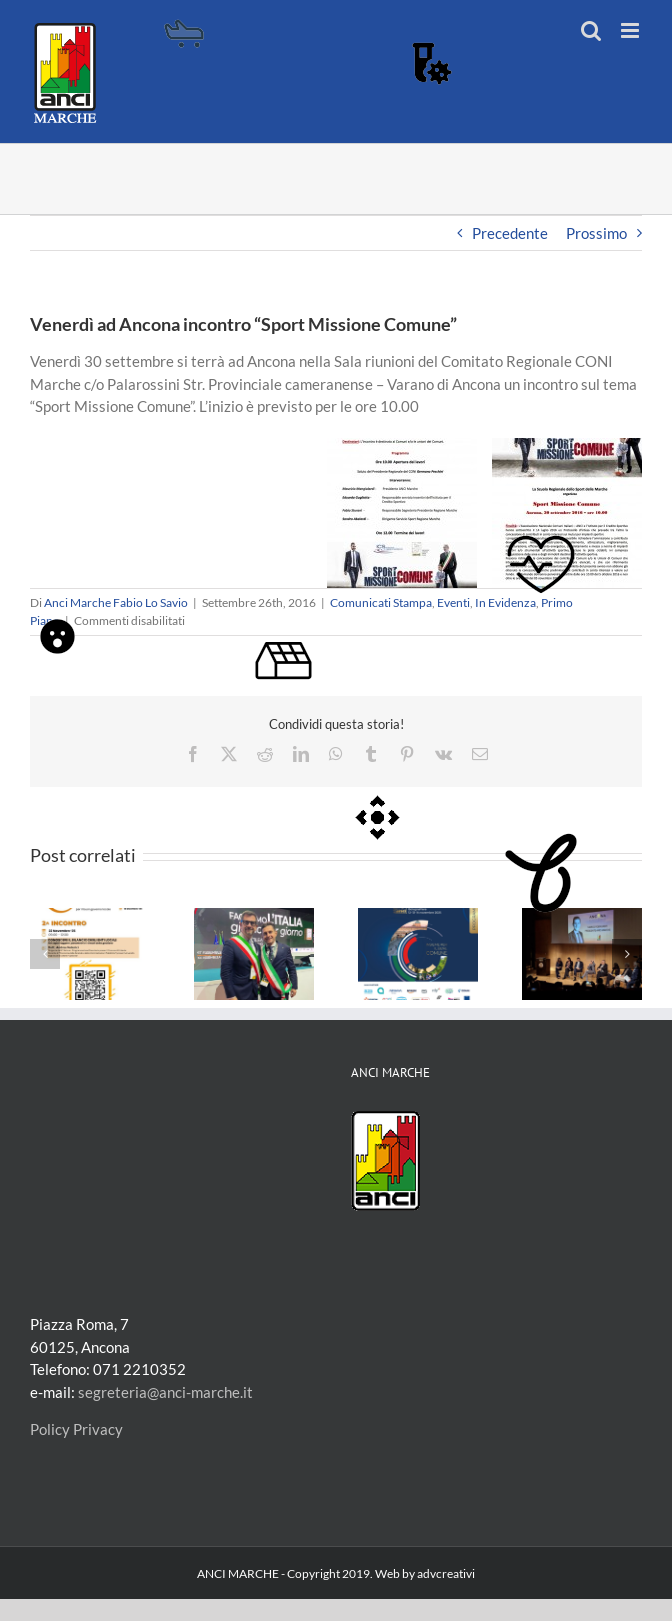 Image resolution: width=672 pixels, height=1621 pixels. Describe the element at coordinates (429, 62) in the screenshot. I see `view virus or pathogen test results` at that location.